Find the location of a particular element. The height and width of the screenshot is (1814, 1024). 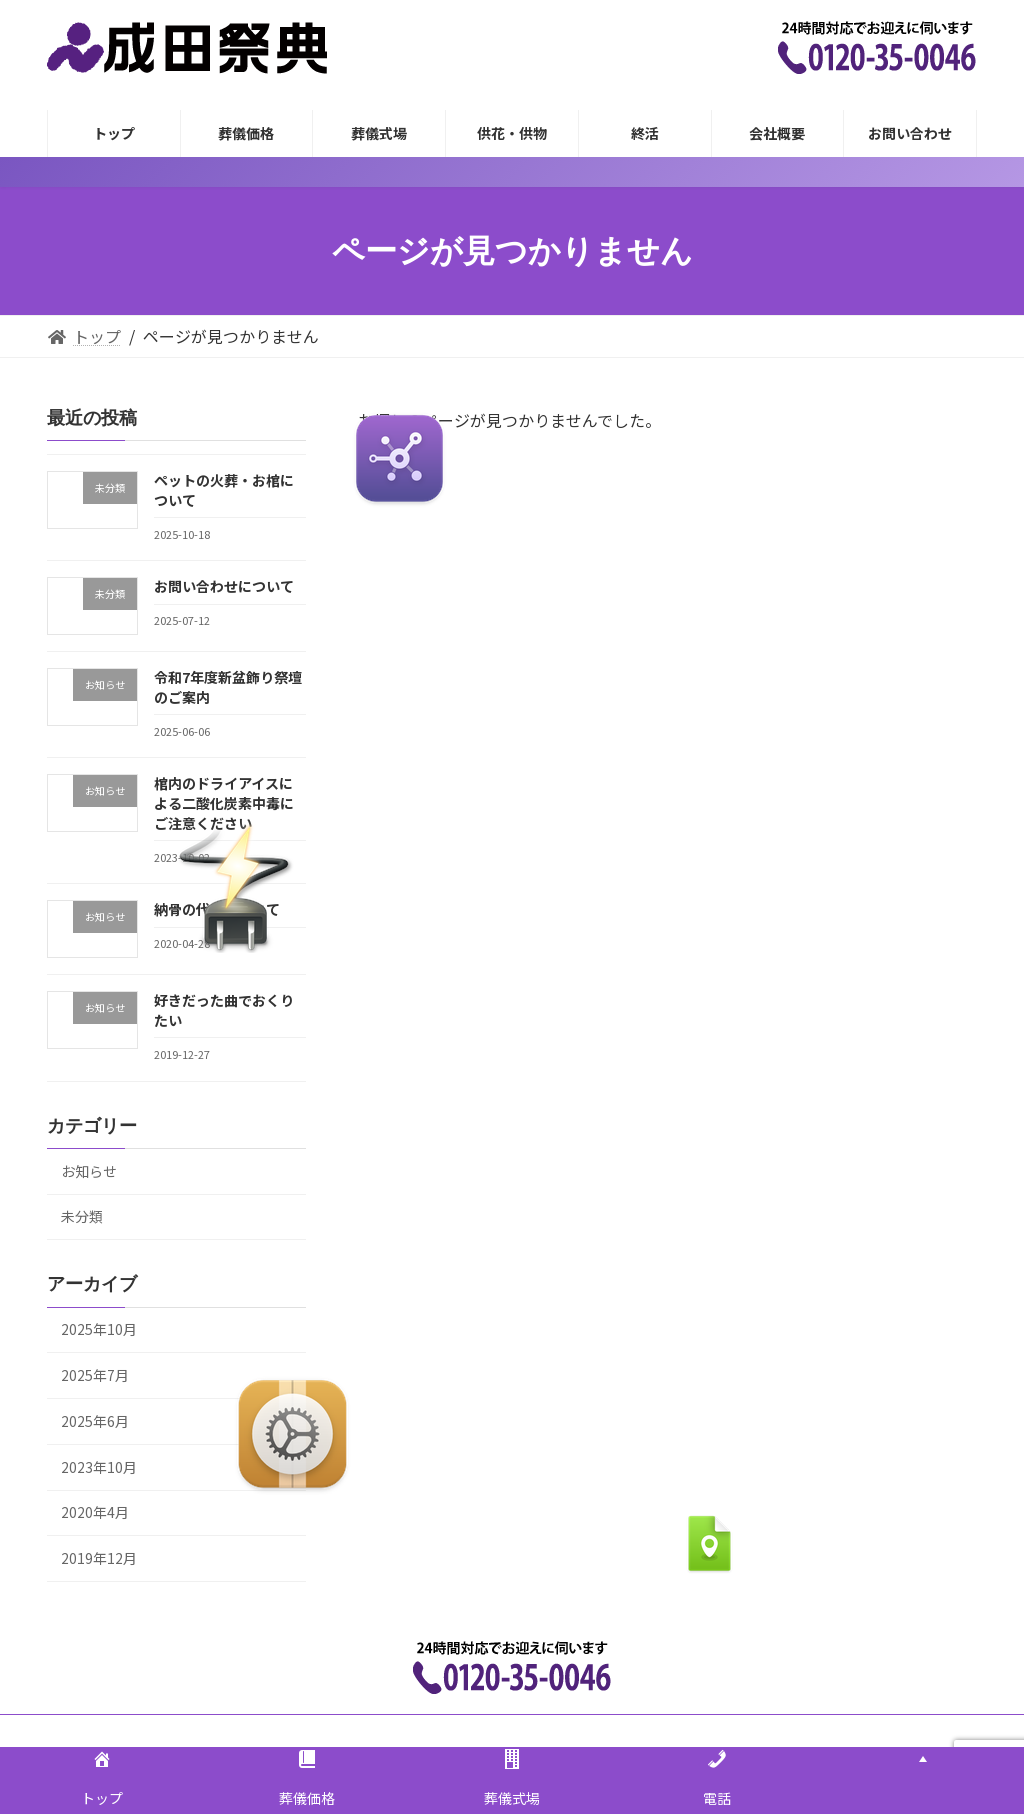

openstreetmap data file is located at coordinates (709, 1544).